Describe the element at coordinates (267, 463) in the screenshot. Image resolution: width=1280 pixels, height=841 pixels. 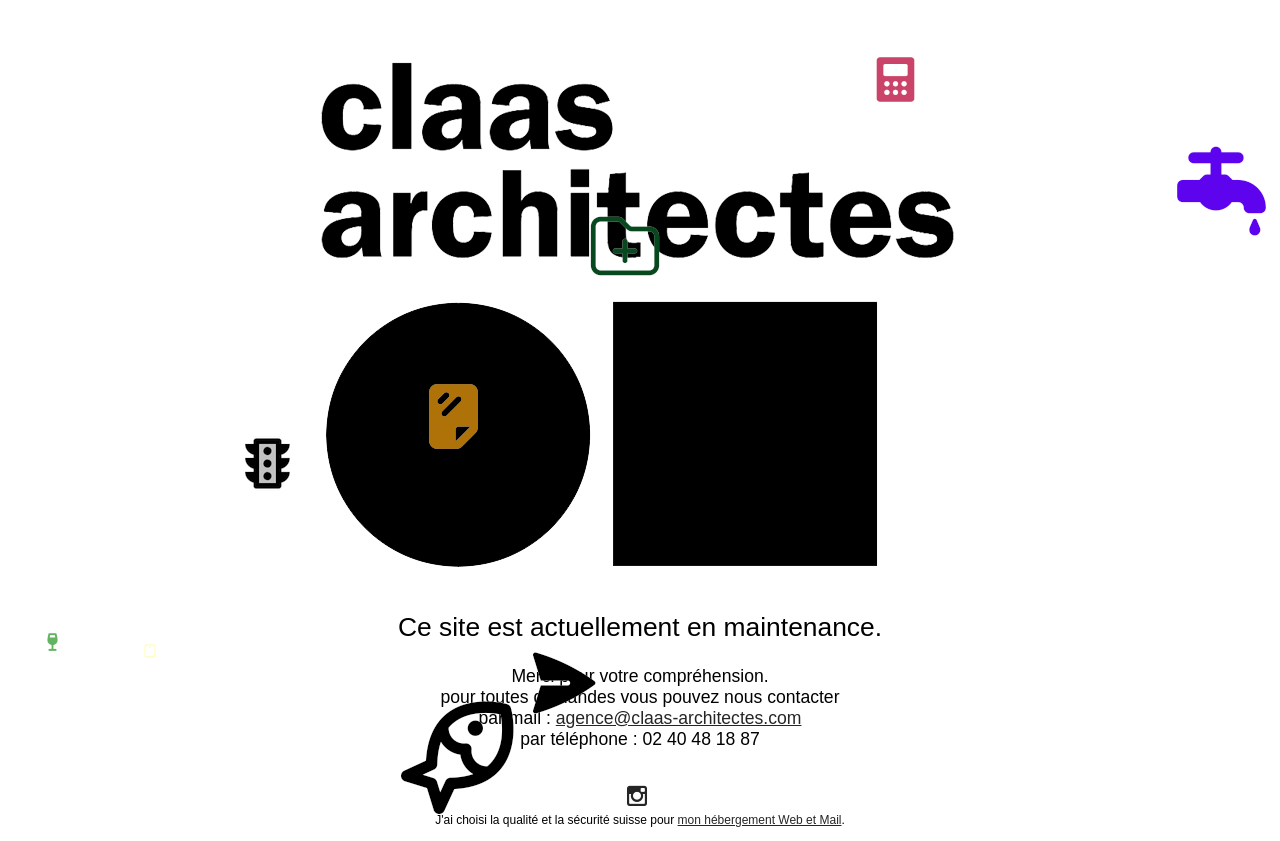
I see `view traffic conditions on map` at that location.